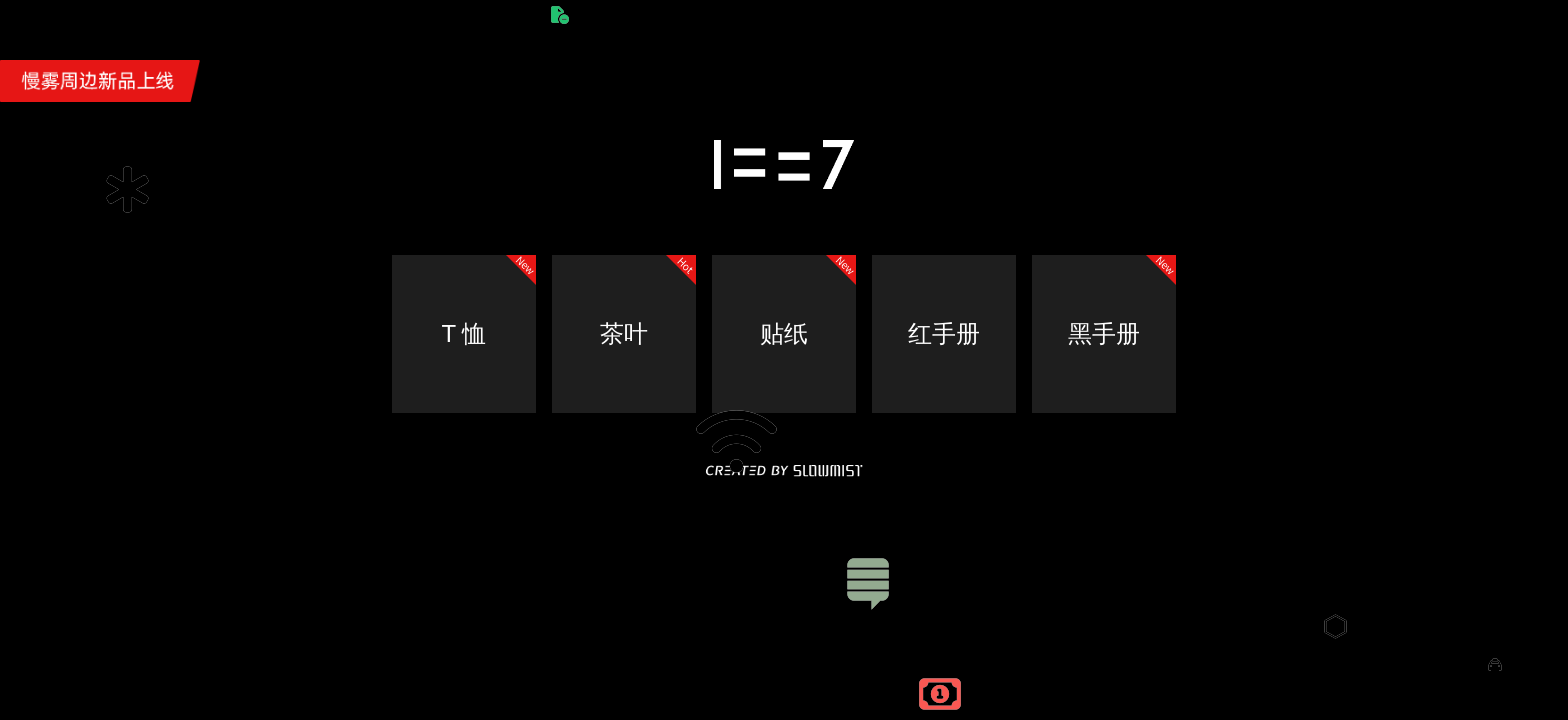 The width and height of the screenshot is (1568, 720). What do you see at coordinates (736, 441) in the screenshot?
I see `indicates strong wifi connection` at bounding box center [736, 441].